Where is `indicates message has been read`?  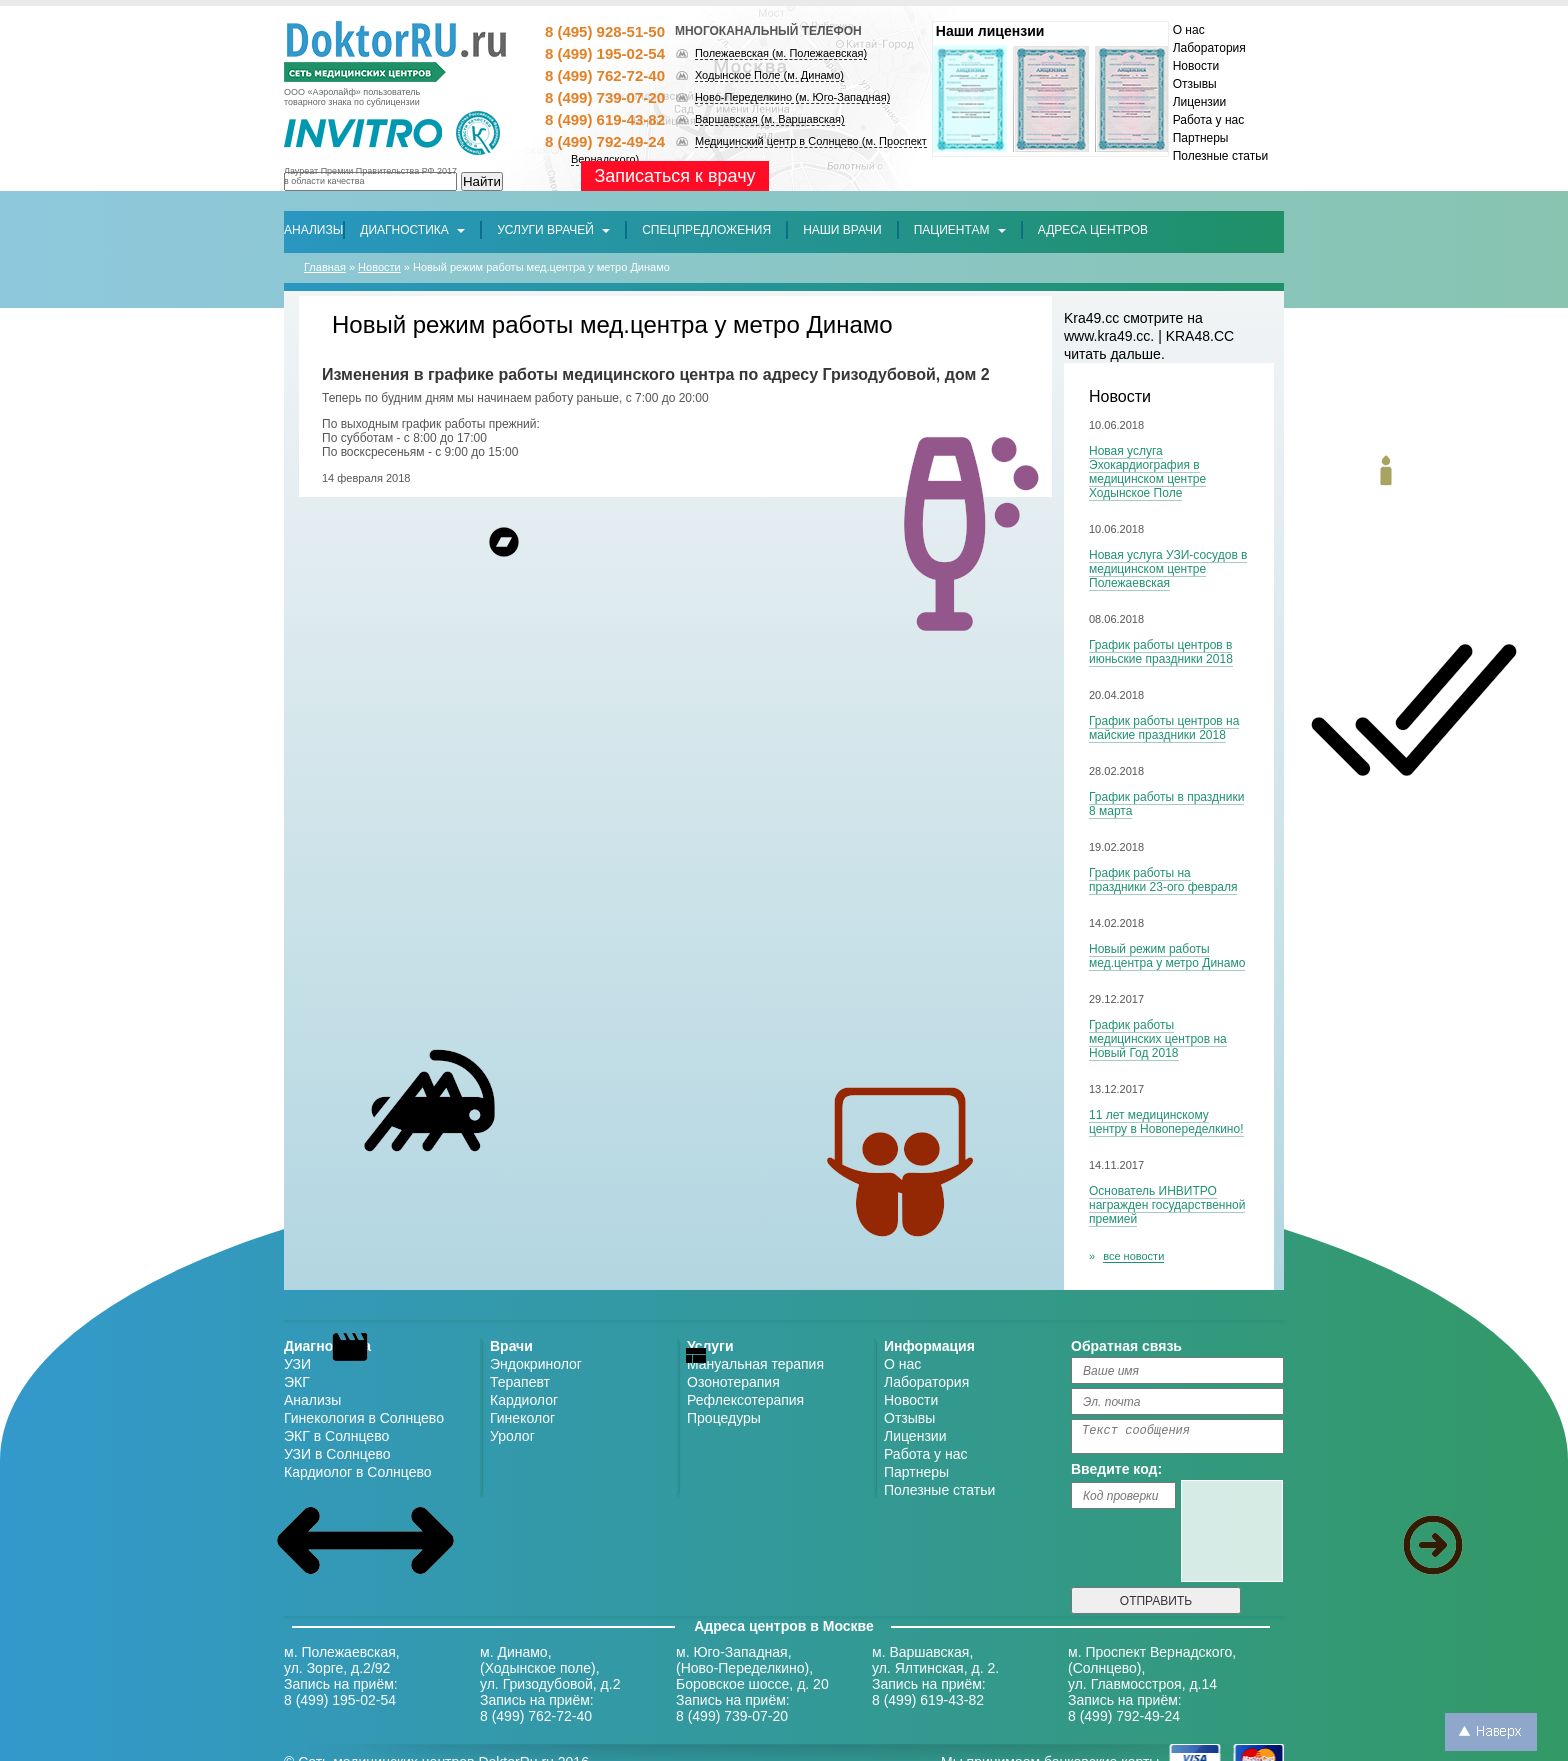
indicates message has been read is located at coordinates (1414, 710).